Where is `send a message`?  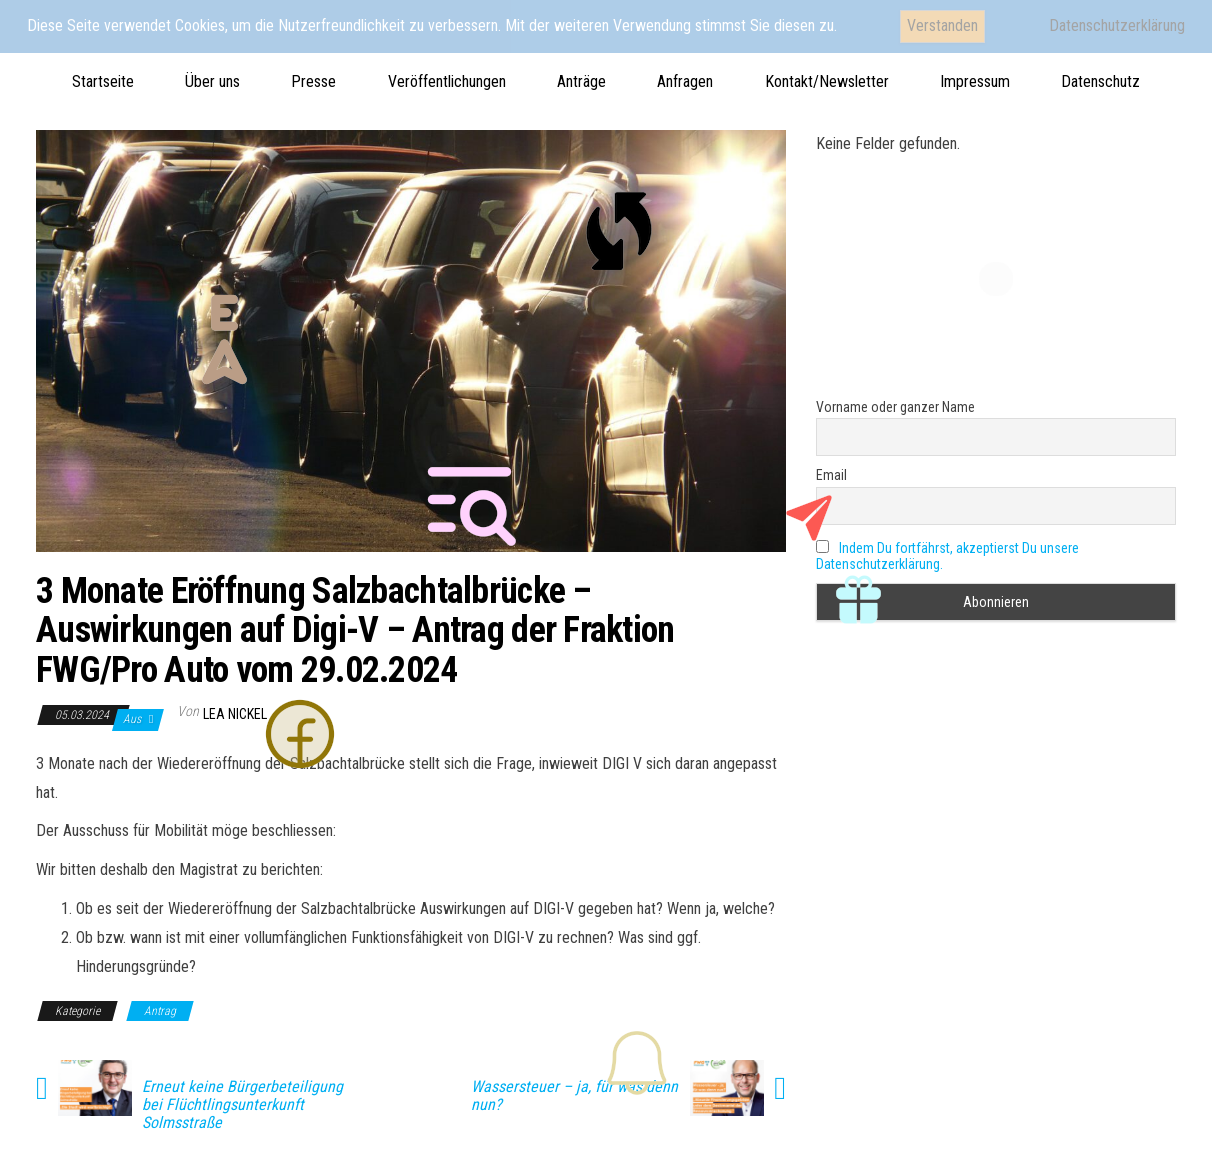
send a message is located at coordinates (809, 518).